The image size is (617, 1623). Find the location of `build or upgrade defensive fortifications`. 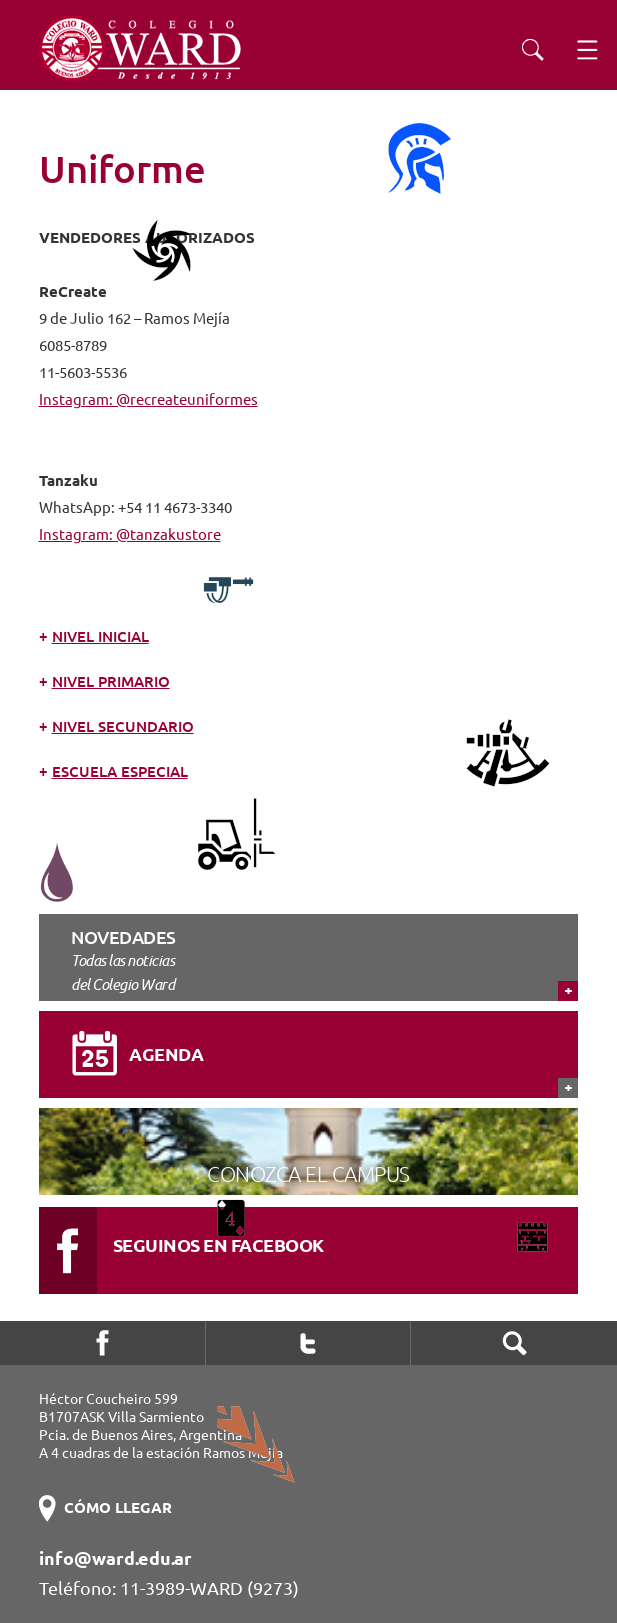

build or upgrade defensive fortifications is located at coordinates (532, 1236).